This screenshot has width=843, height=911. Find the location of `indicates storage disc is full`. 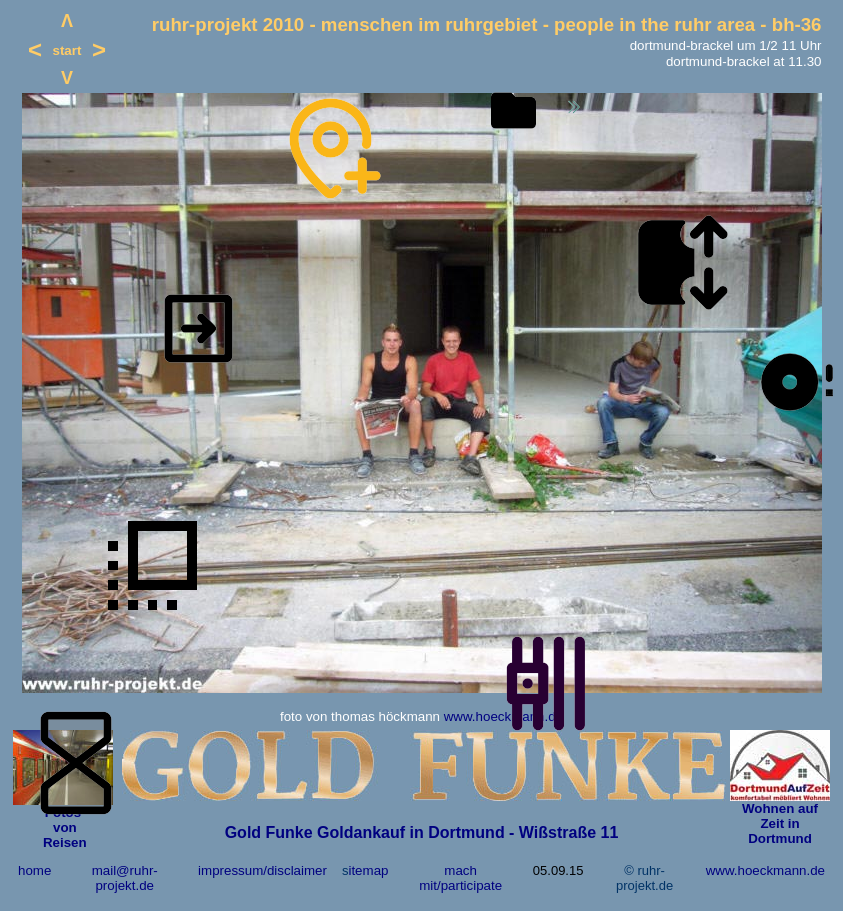

indicates storage disc is full is located at coordinates (797, 382).